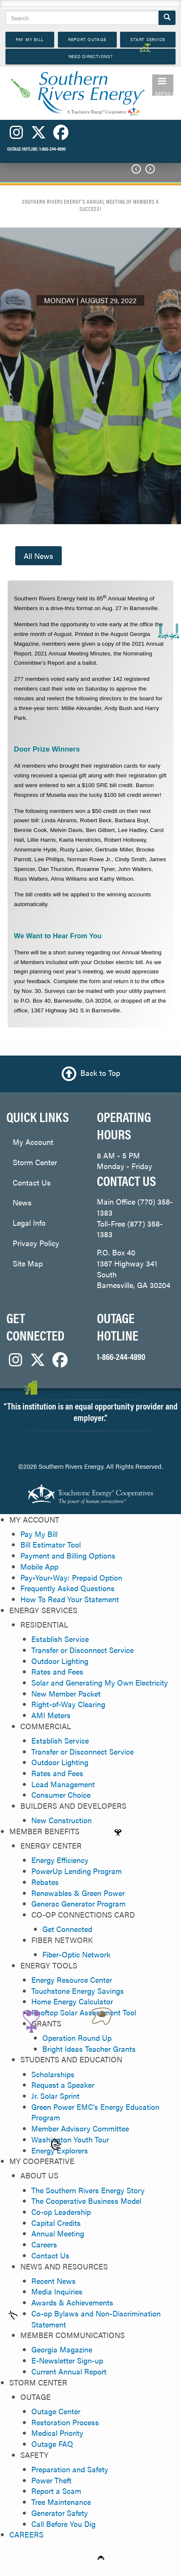 The height and width of the screenshot is (2576, 181). What do you see at coordinates (31, 2021) in the screenshot?
I see `select a holy or religious faction in a game` at bounding box center [31, 2021].